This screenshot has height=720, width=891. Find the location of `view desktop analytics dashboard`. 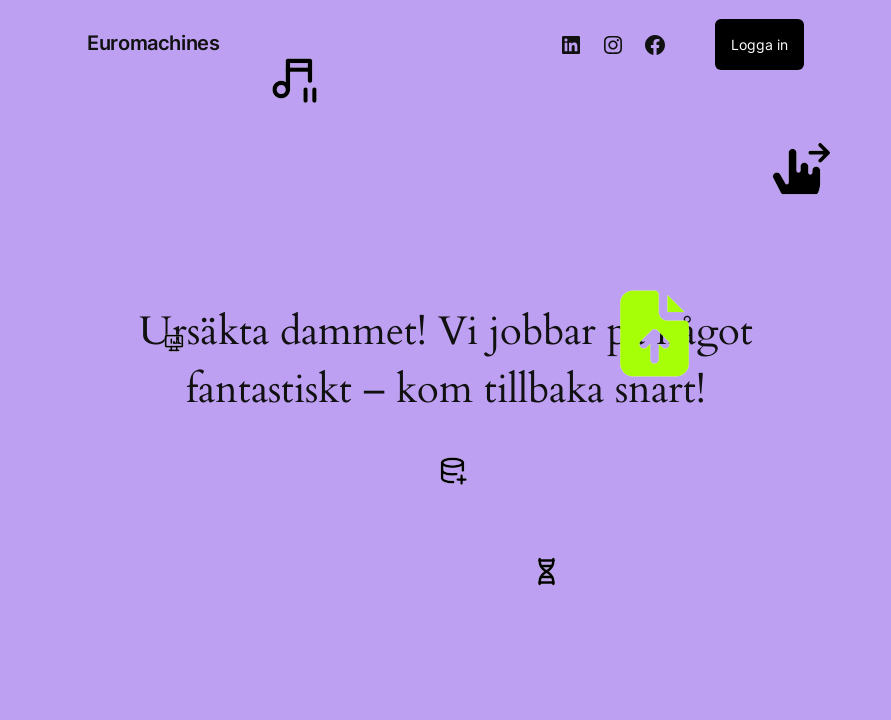

view desktop analytics dashboard is located at coordinates (174, 343).